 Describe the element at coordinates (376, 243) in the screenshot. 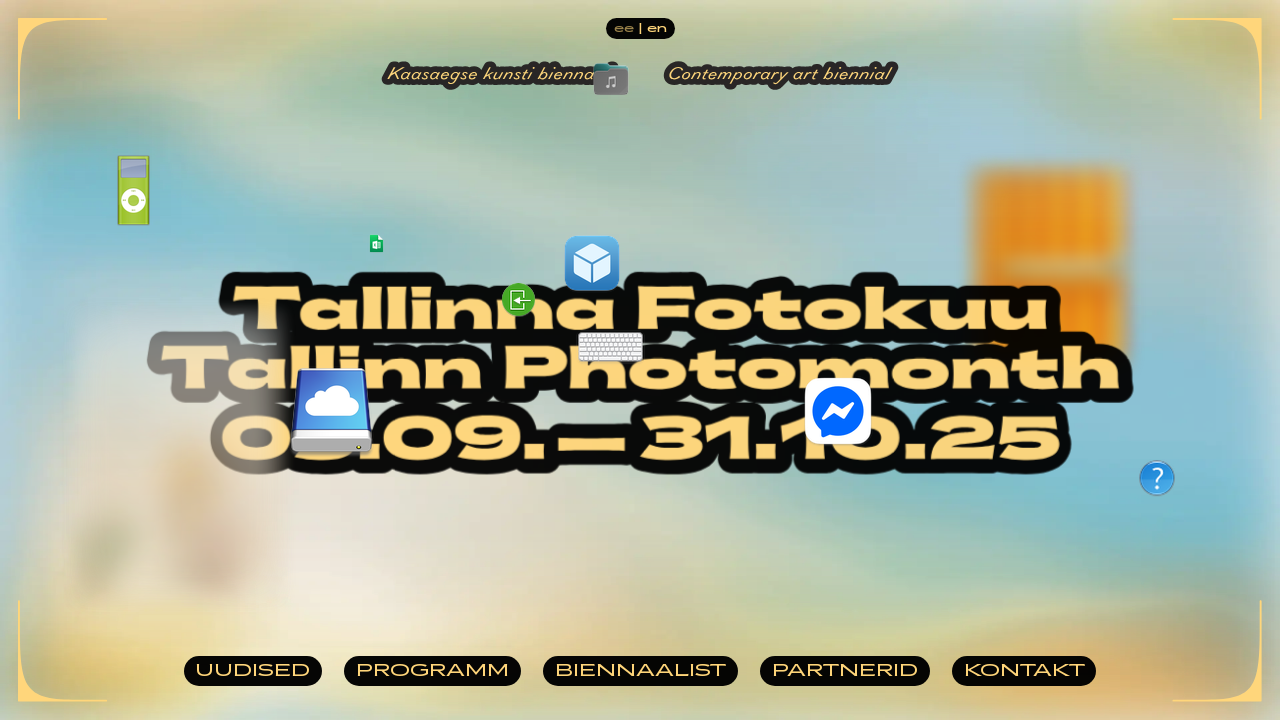

I see `open a Microsoft Excel spreadsheet file` at that location.